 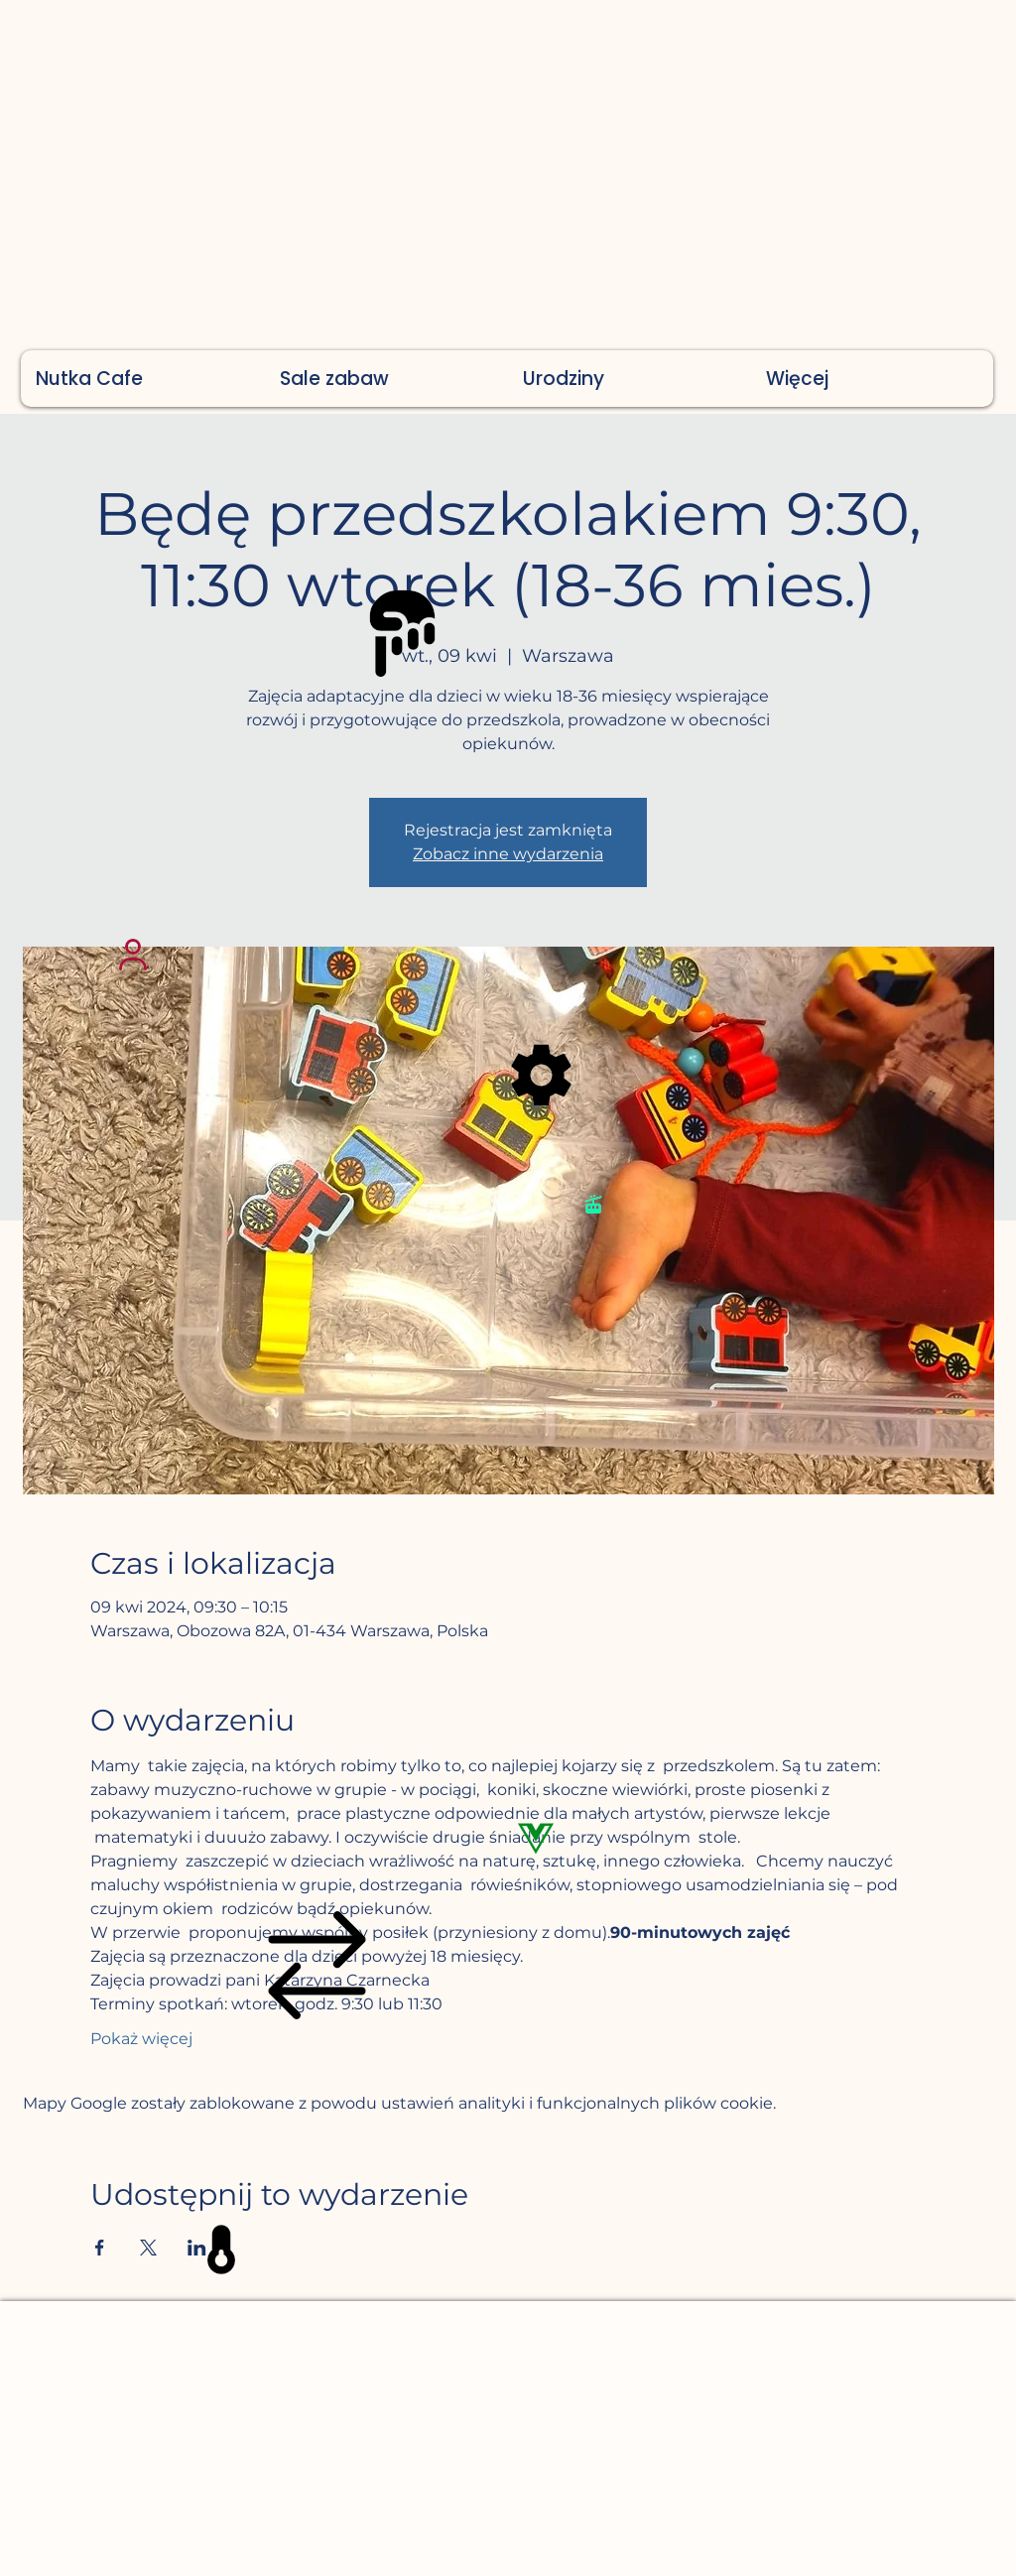 What do you see at coordinates (593, 1205) in the screenshot?
I see `view tram or cable car transit options` at bounding box center [593, 1205].